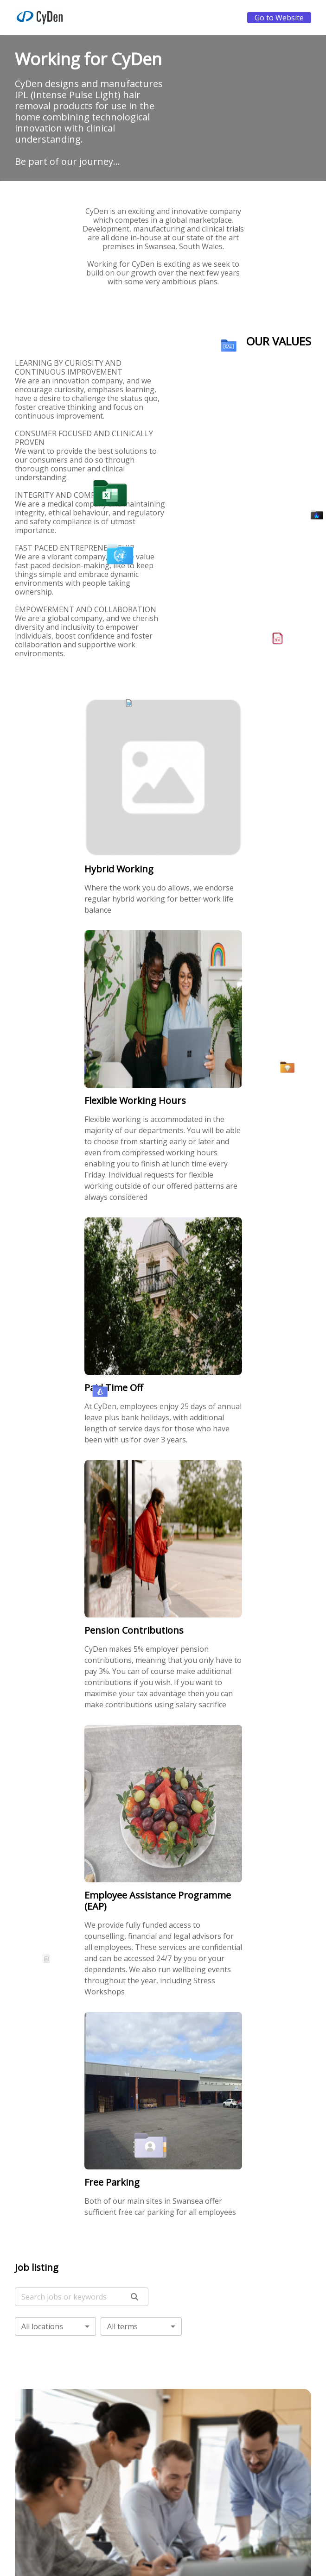 Image resolution: width=326 pixels, height=2576 pixels. I want to click on open a database file, so click(46, 1958).